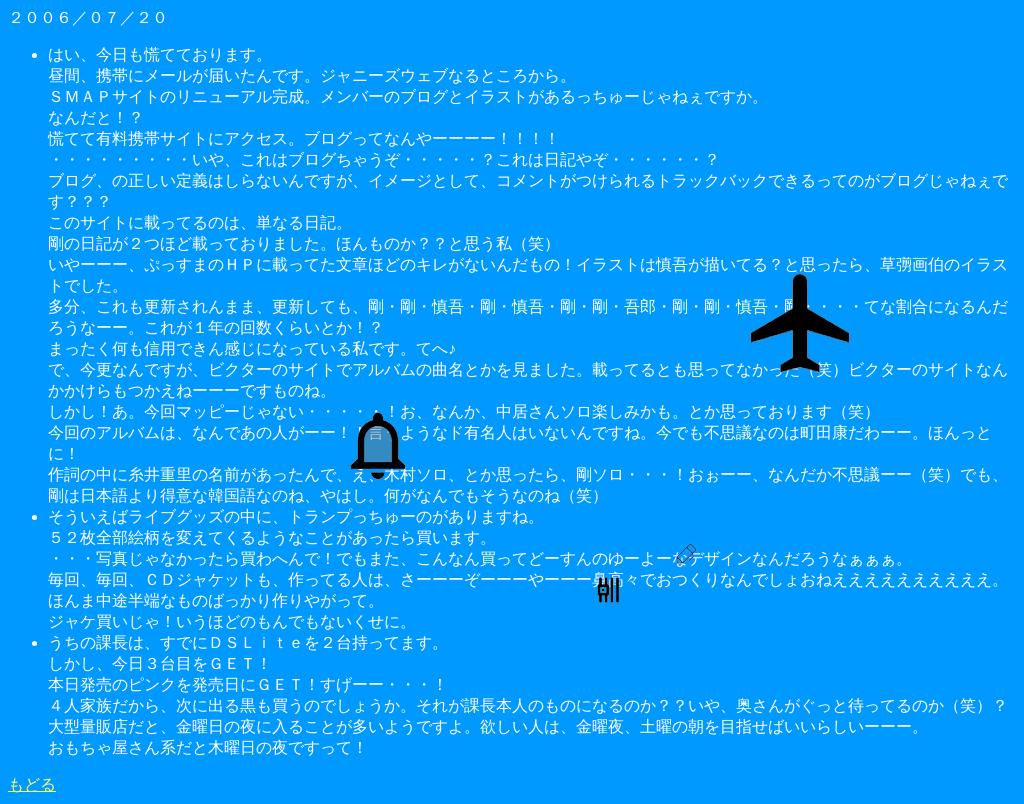 This screenshot has width=1024, height=804. I want to click on access airport or flight information, so click(800, 323).